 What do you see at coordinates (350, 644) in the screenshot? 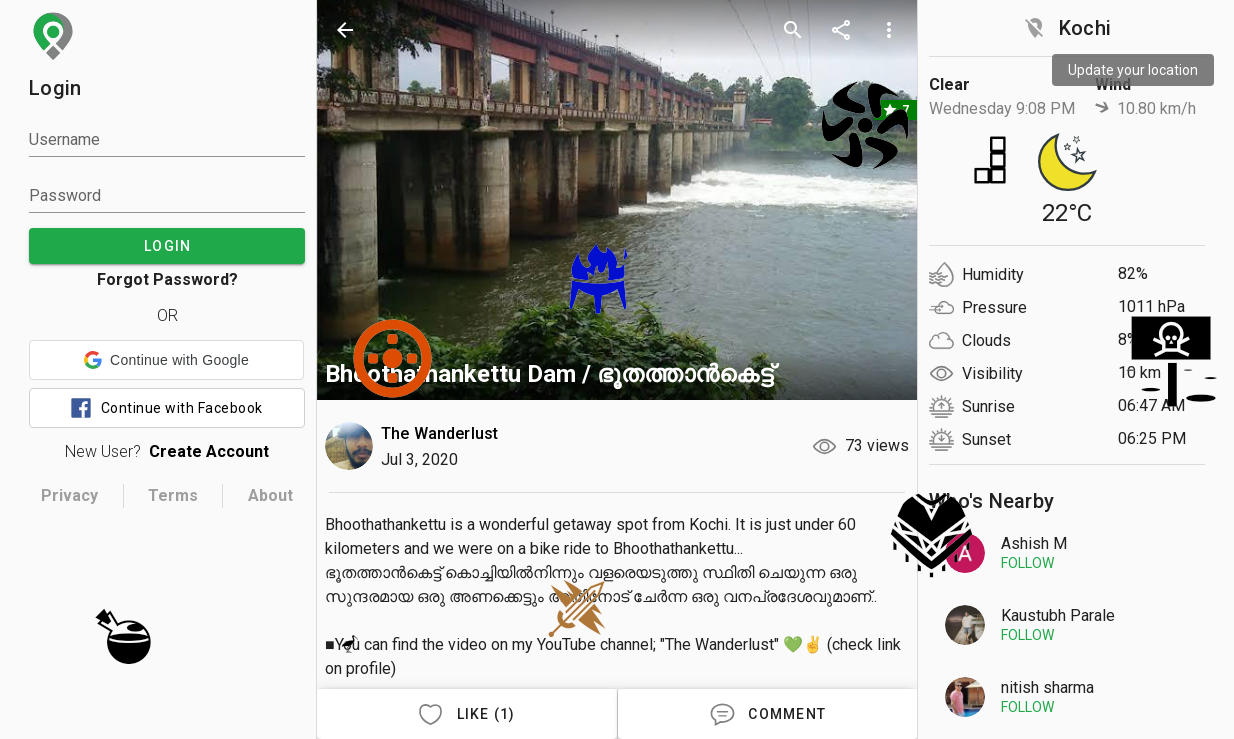
I see `ibis bird icon for wildlife or nature category` at bounding box center [350, 644].